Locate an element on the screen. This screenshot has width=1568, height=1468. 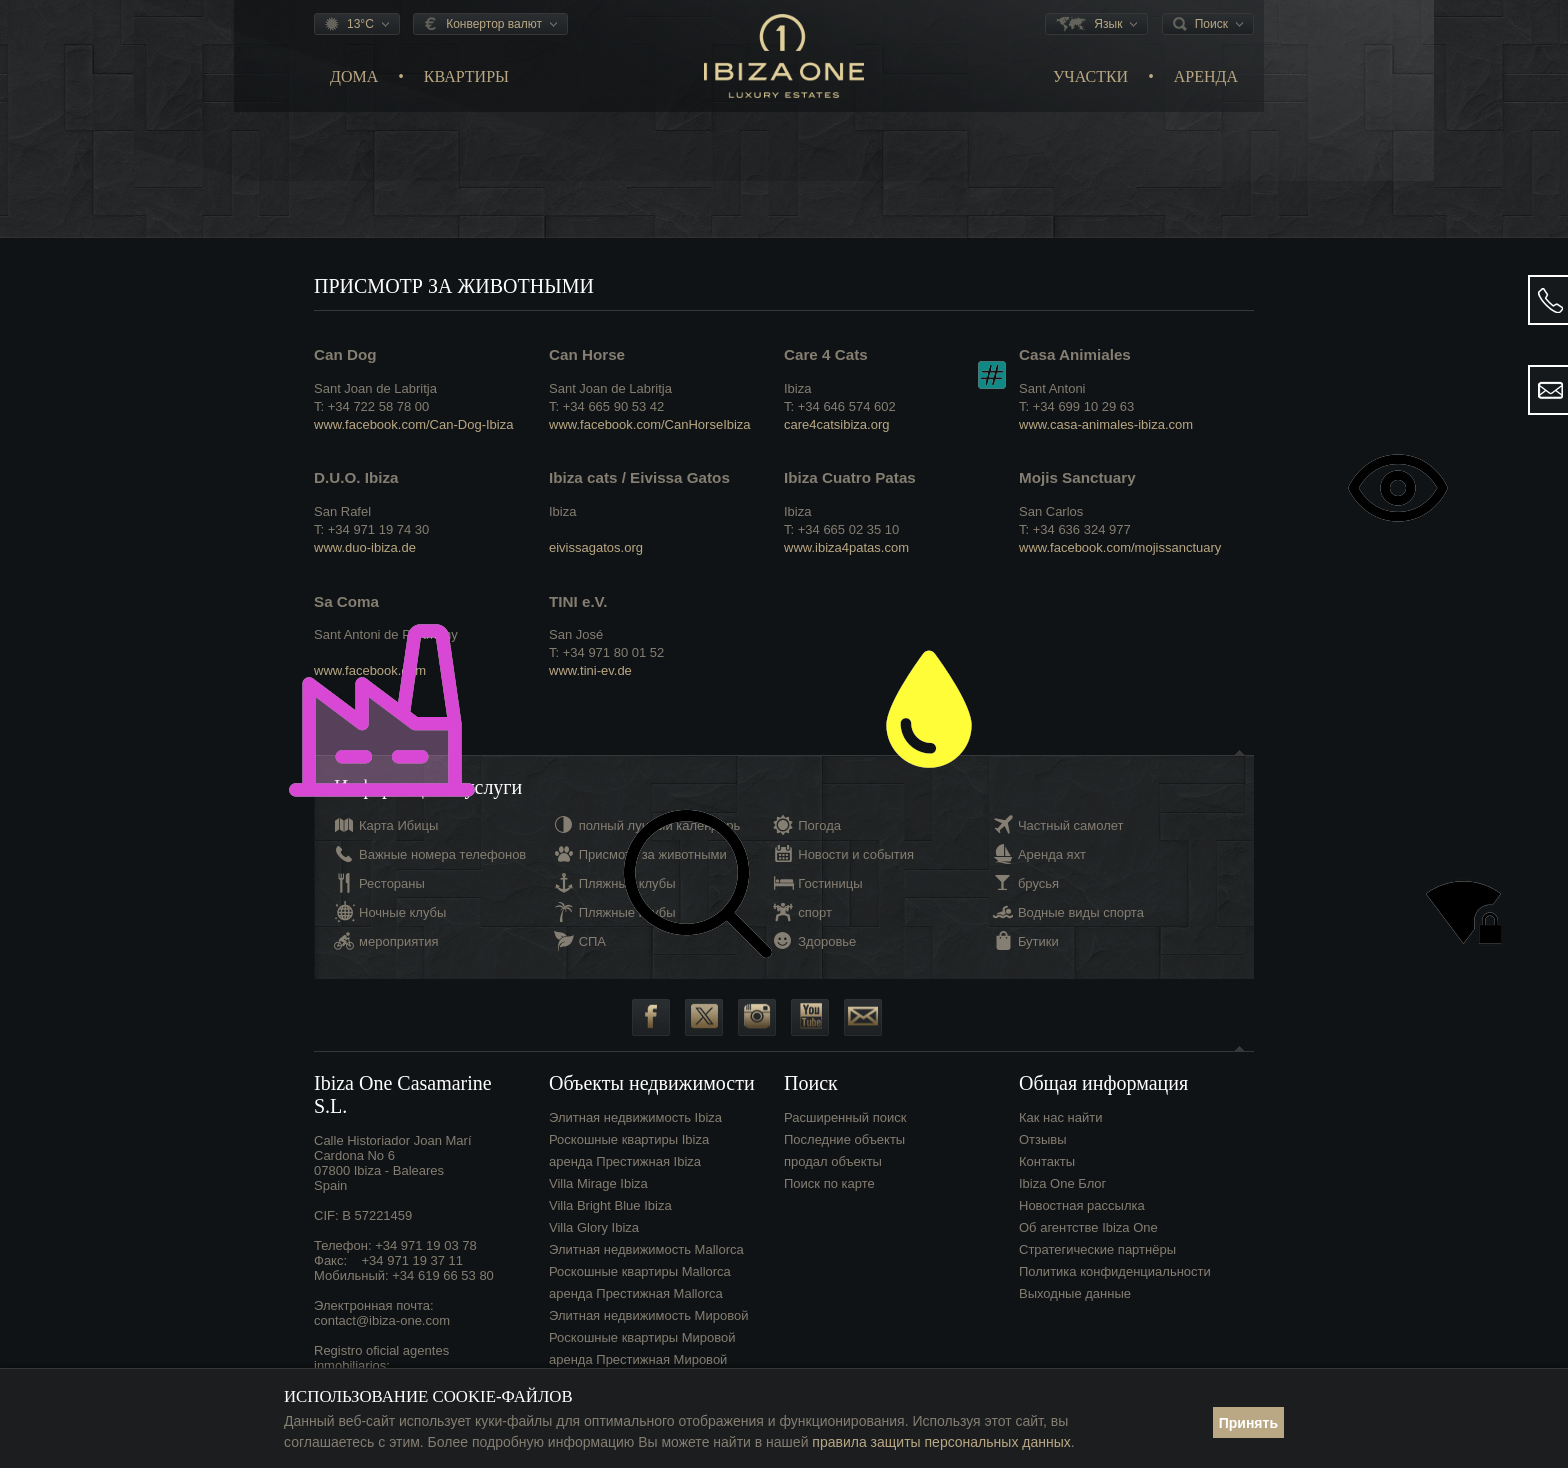
view or browse hashtags is located at coordinates (992, 375).